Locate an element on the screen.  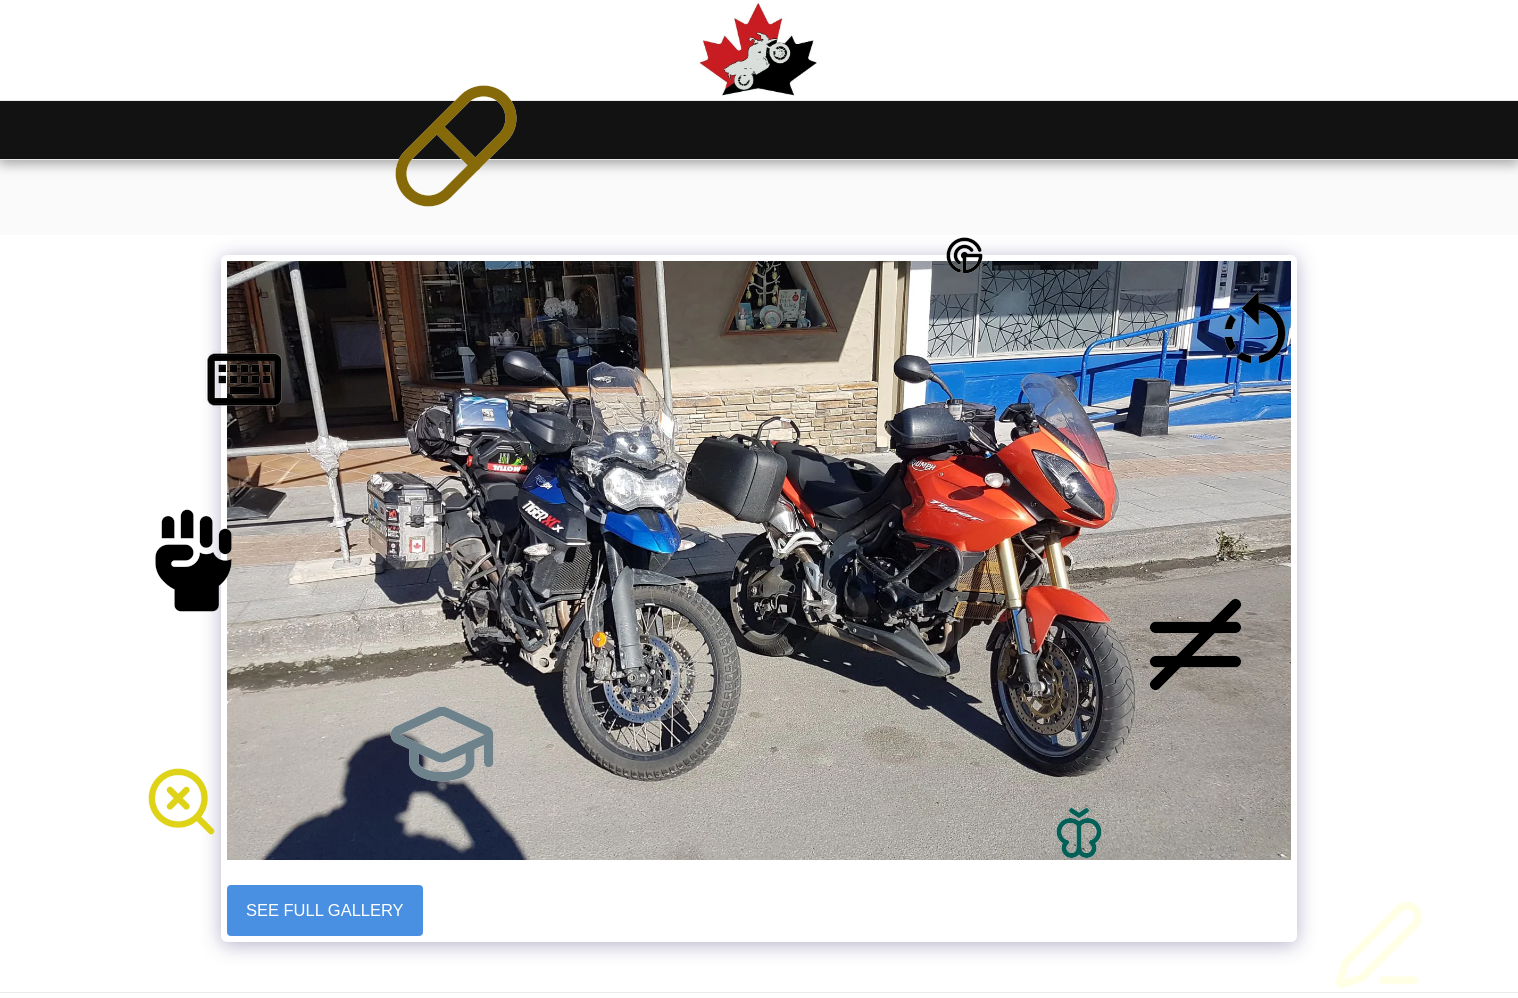
scan nearby devices or networks is located at coordinates (964, 255).